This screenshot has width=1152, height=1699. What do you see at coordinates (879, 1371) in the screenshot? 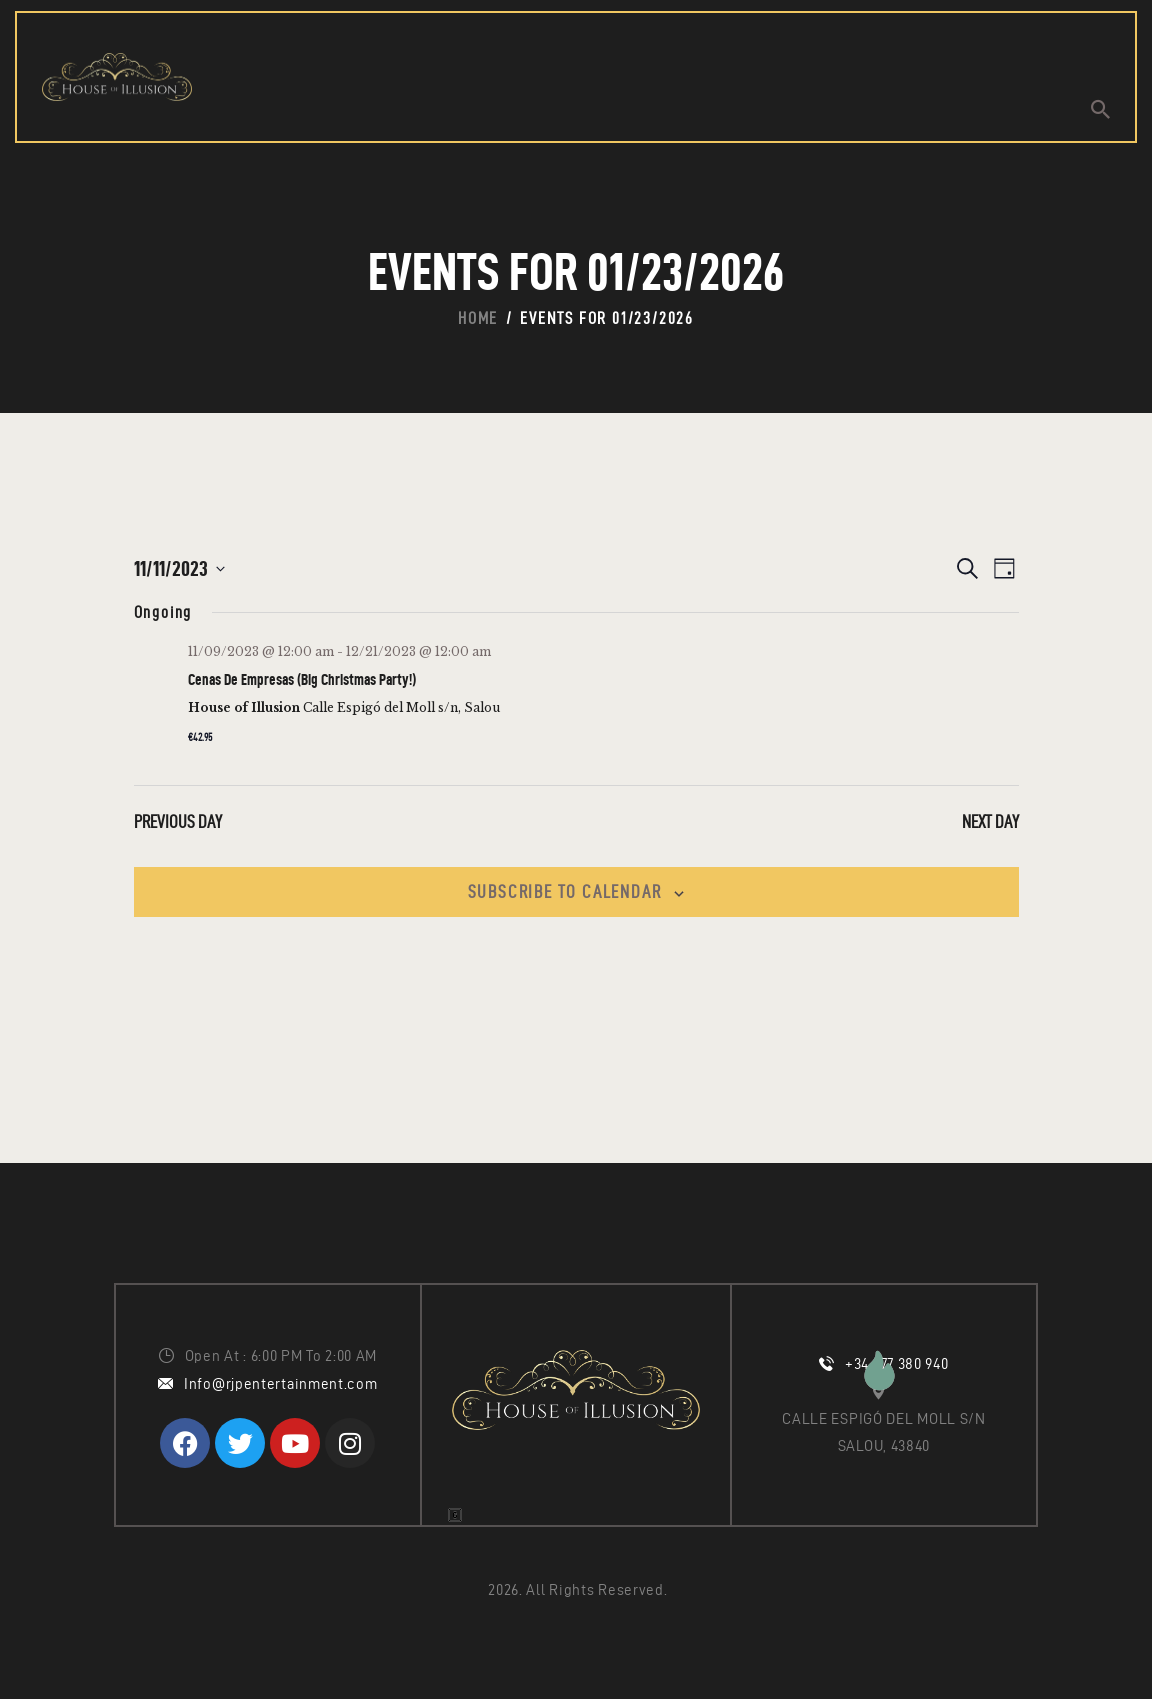
I see `indicates trending or hot content` at bounding box center [879, 1371].